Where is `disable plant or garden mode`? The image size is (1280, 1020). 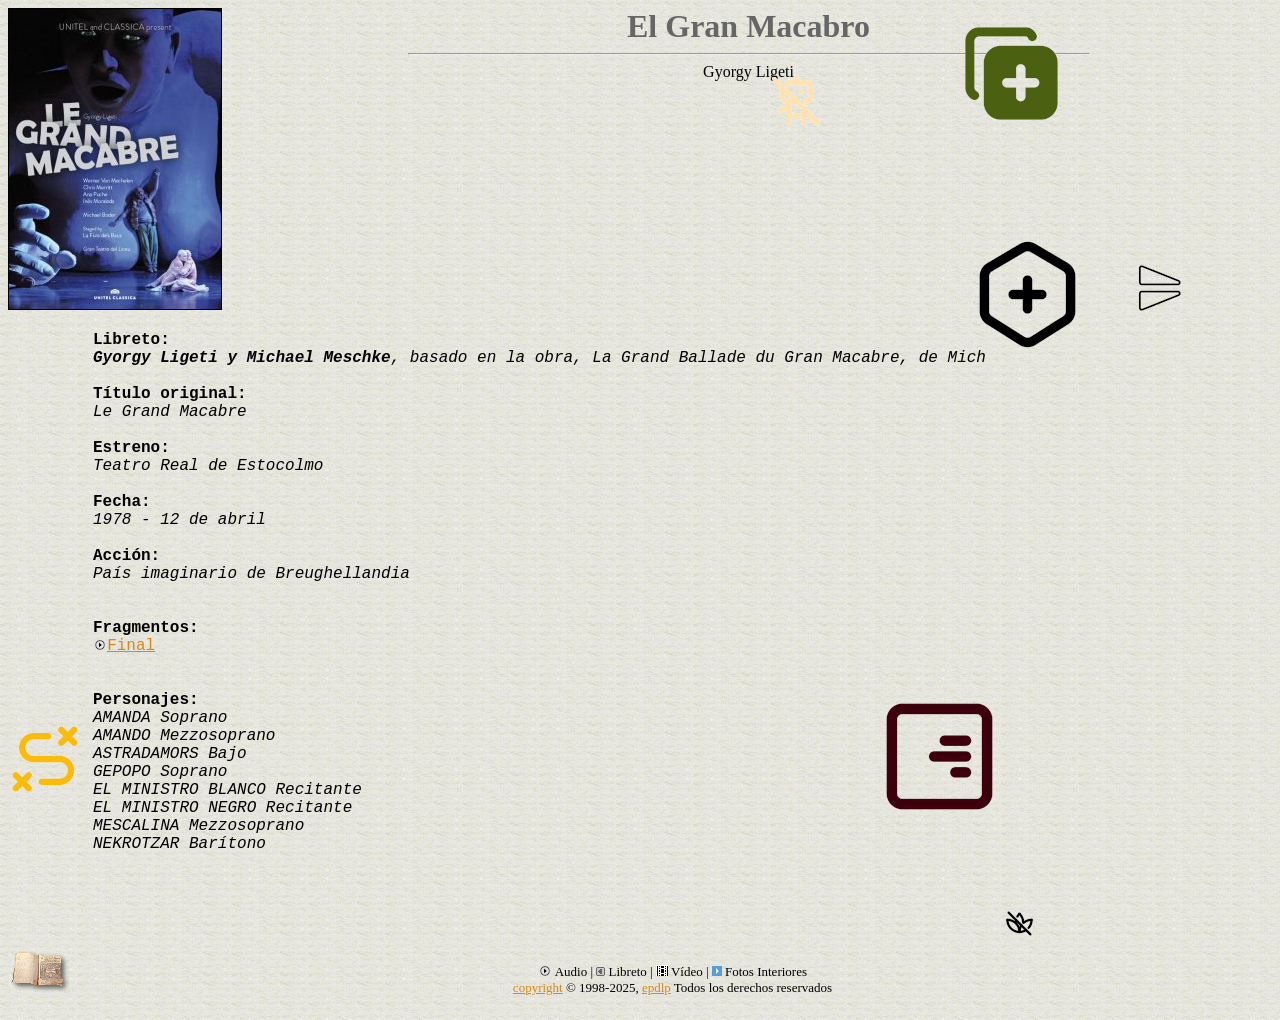 disable plant or garden mode is located at coordinates (1019, 923).